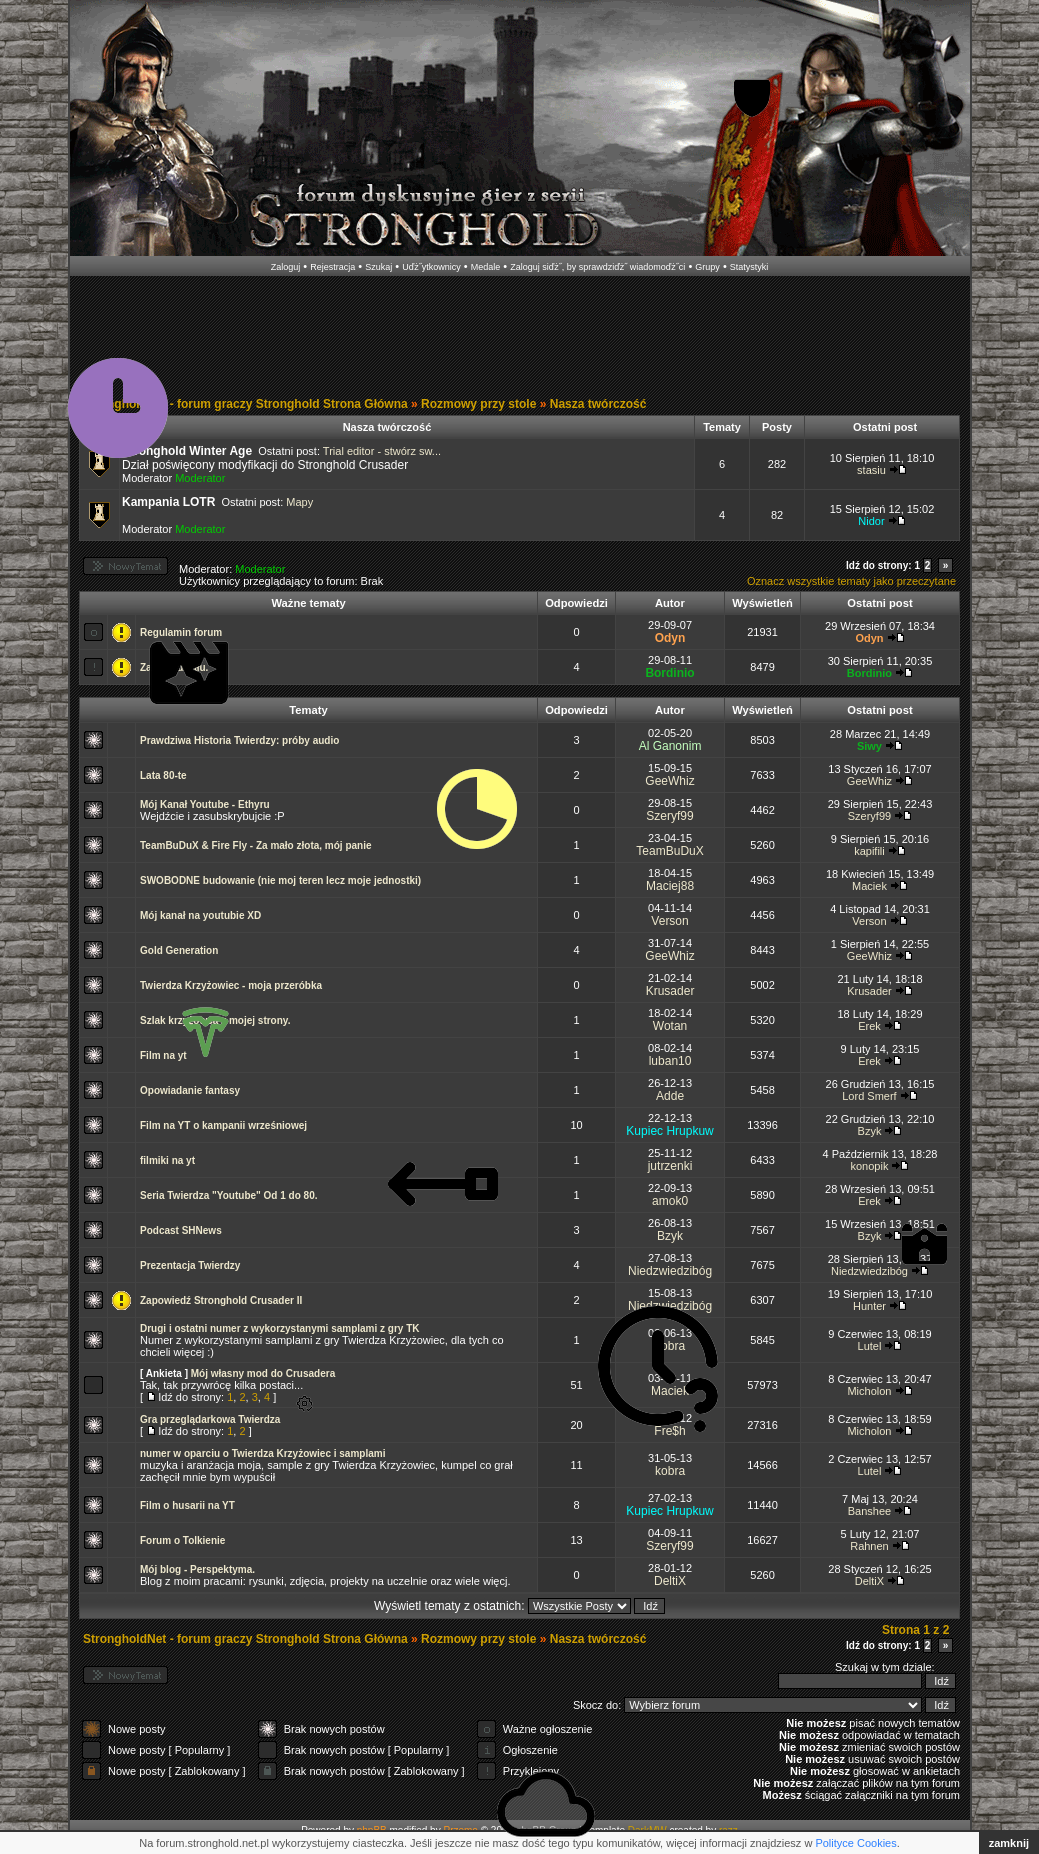  I want to click on access cloud storage, so click(546, 1804).